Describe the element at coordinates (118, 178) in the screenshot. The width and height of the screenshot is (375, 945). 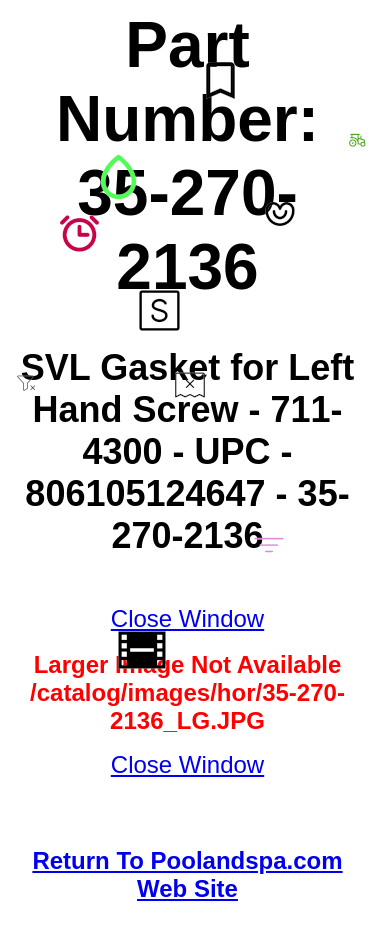
I see `indicates water or liquid-related settings` at that location.